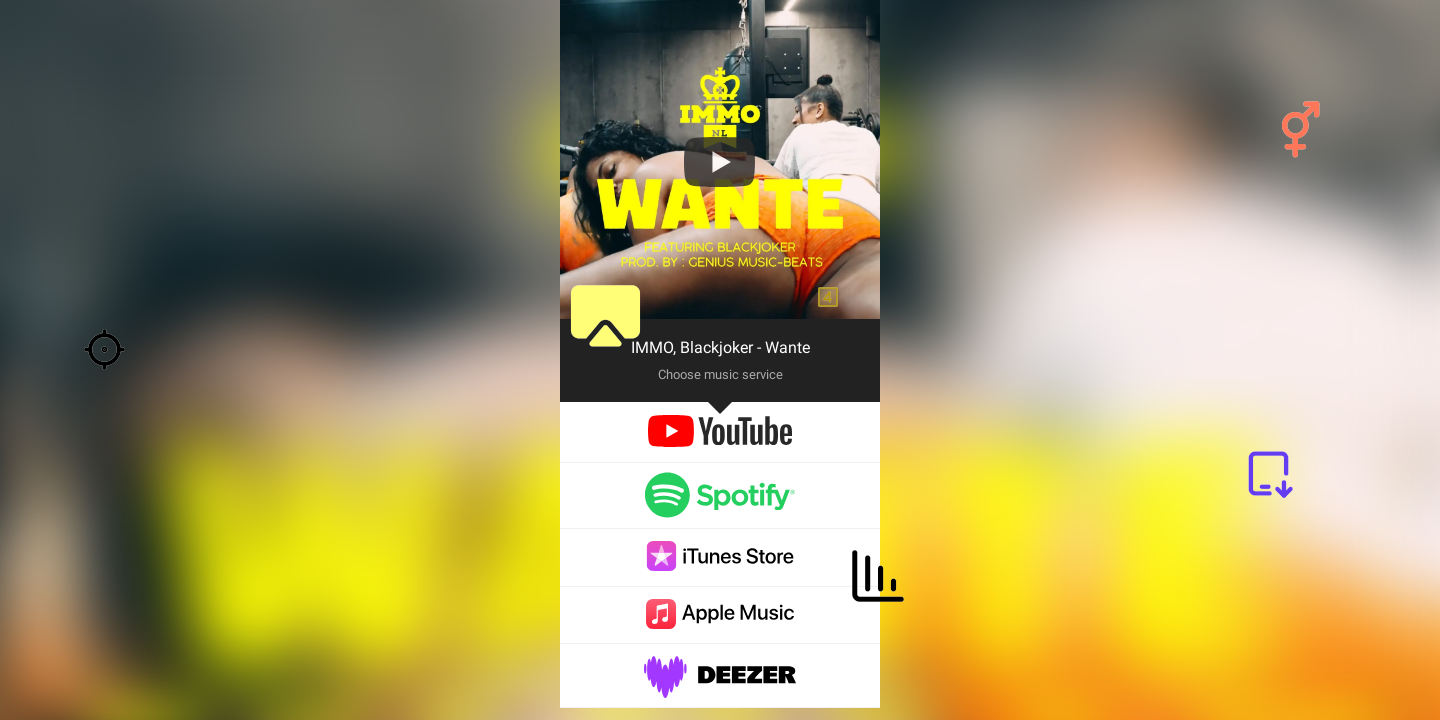 The height and width of the screenshot is (720, 1440). What do you see at coordinates (104, 349) in the screenshot?
I see `center or focus on current location` at bounding box center [104, 349].